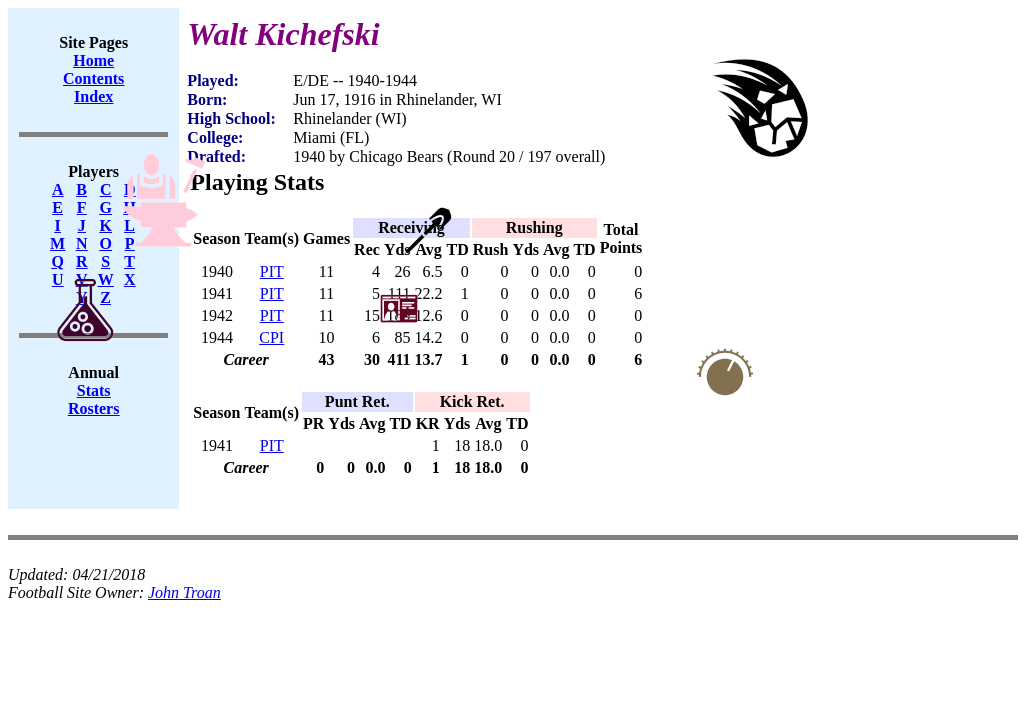  What do you see at coordinates (399, 308) in the screenshot?
I see `view your profile or identification details` at bounding box center [399, 308].